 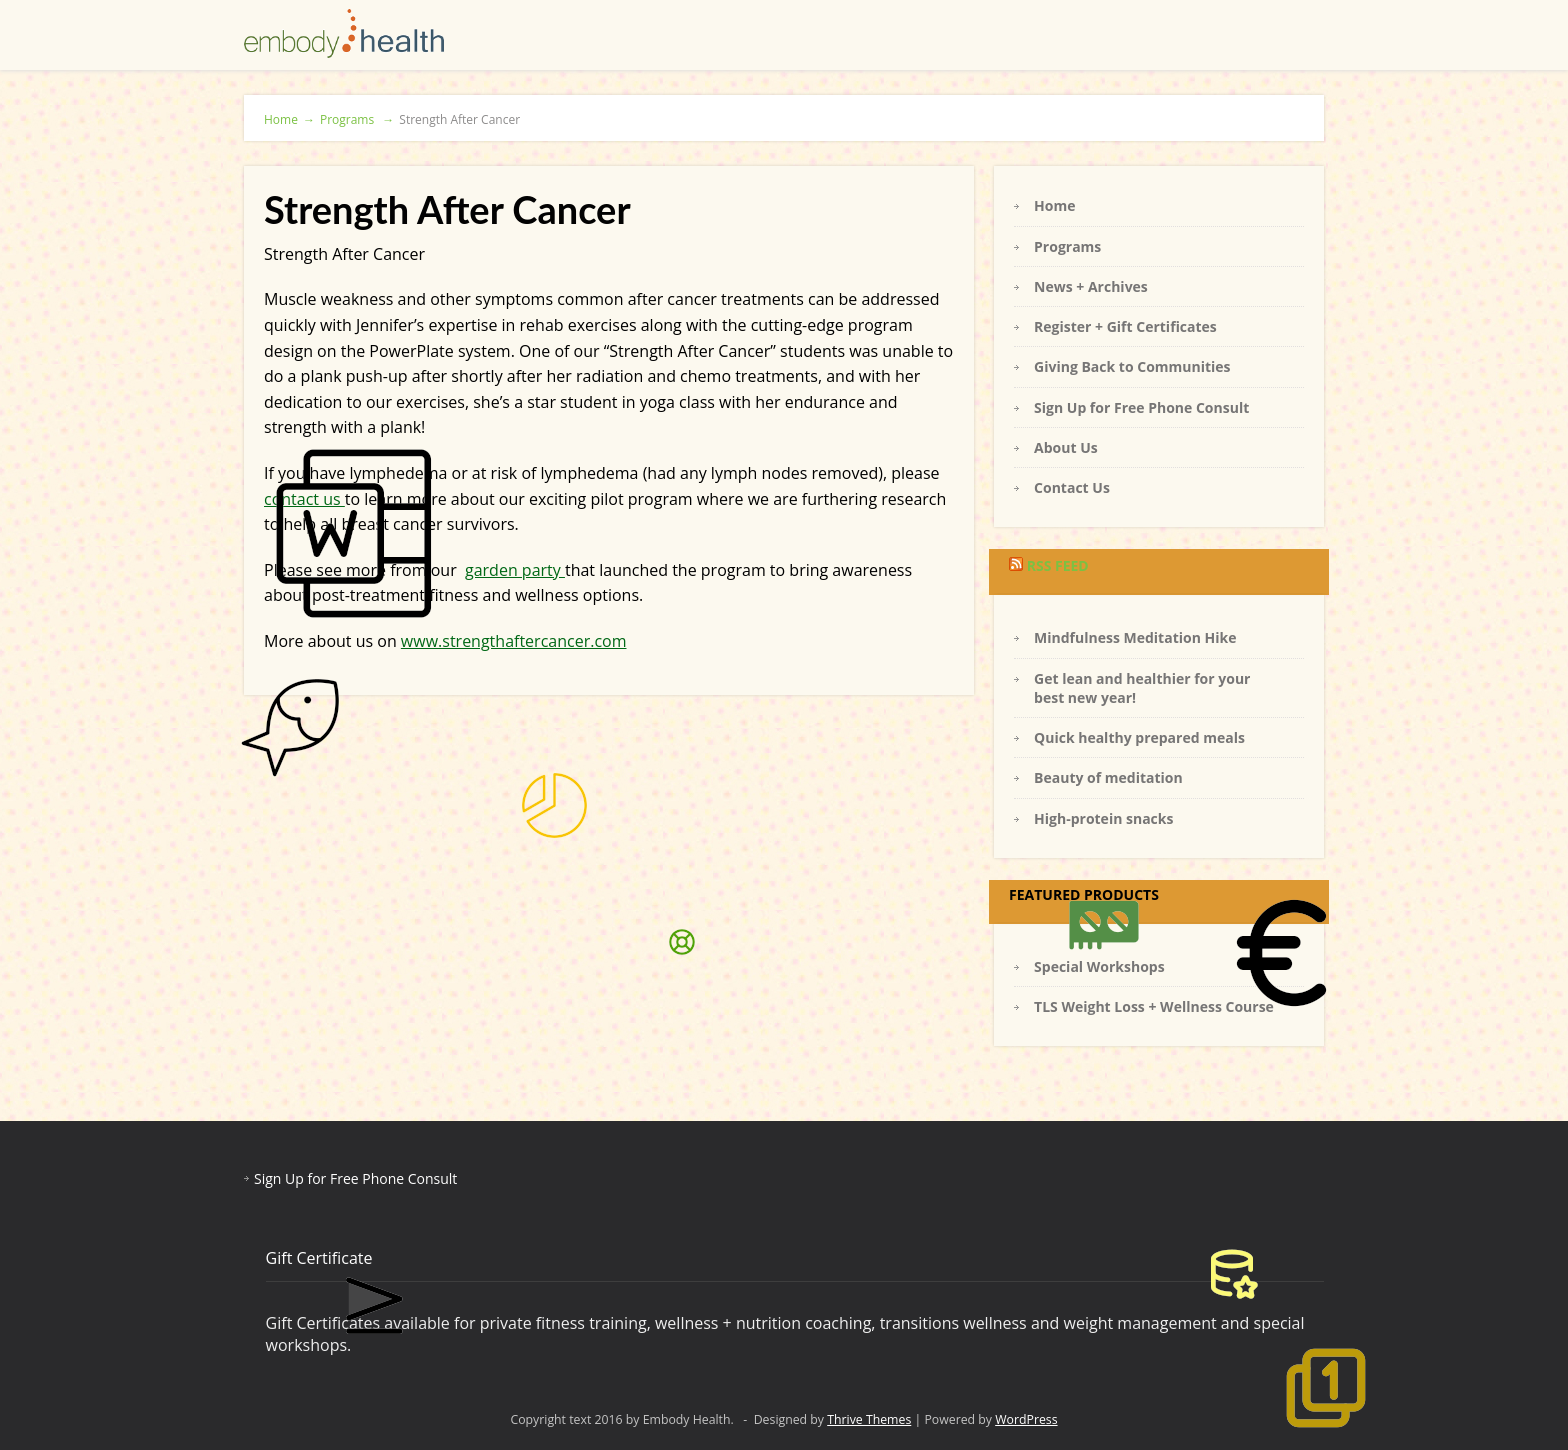 What do you see at coordinates (360, 533) in the screenshot?
I see `open Microsoft Word` at bounding box center [360, 533].